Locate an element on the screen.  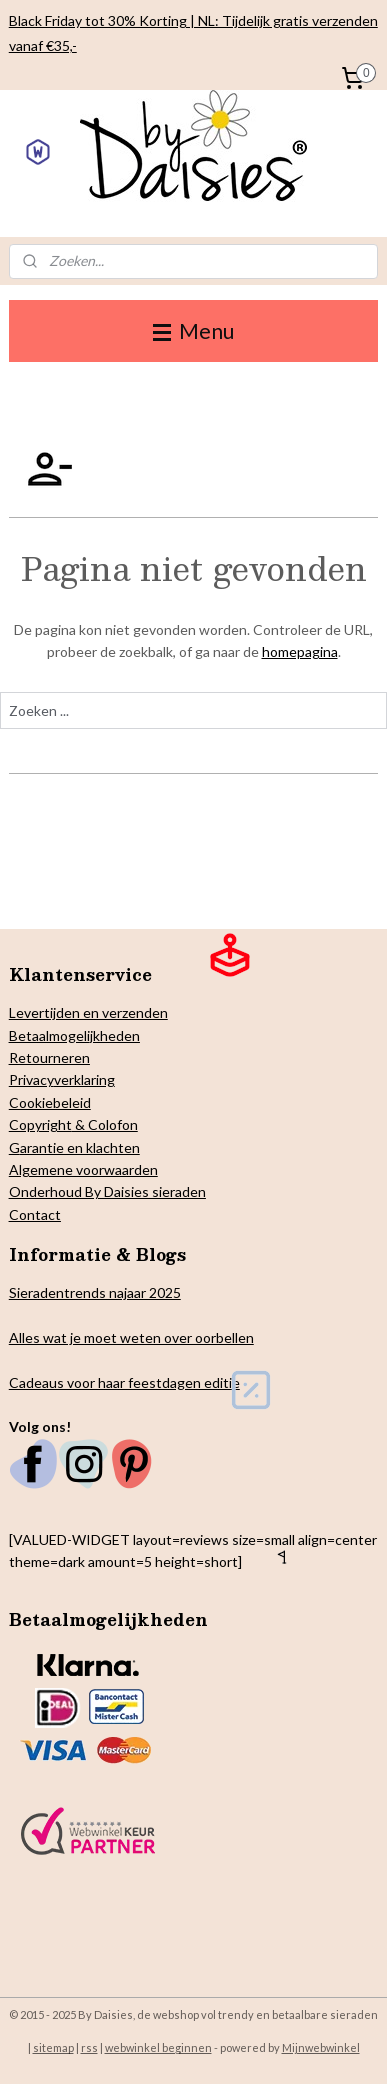
view discount or percentage-based pricing is located at coordinates (251, 1390).